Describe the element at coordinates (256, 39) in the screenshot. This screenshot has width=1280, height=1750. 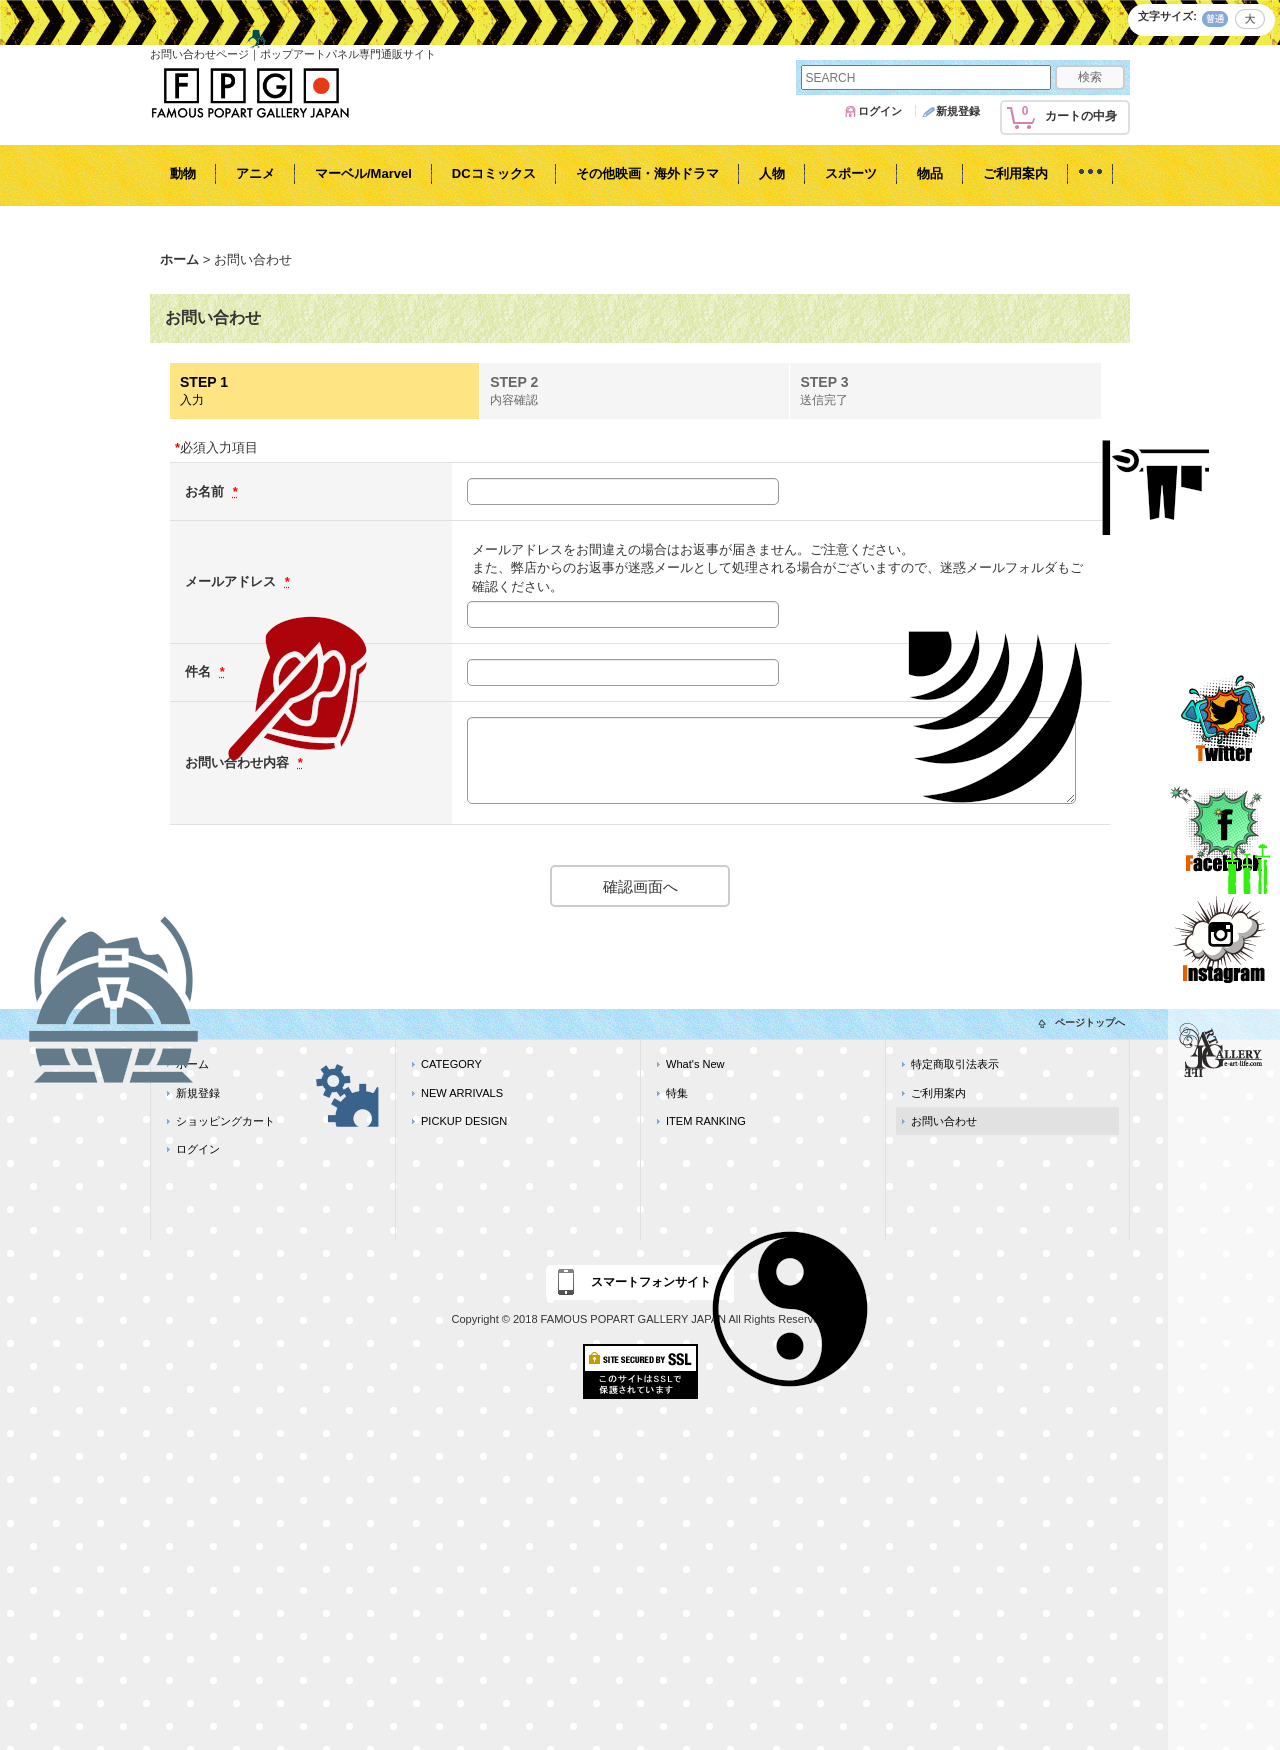
I see `view root system or underground elements` at that location.